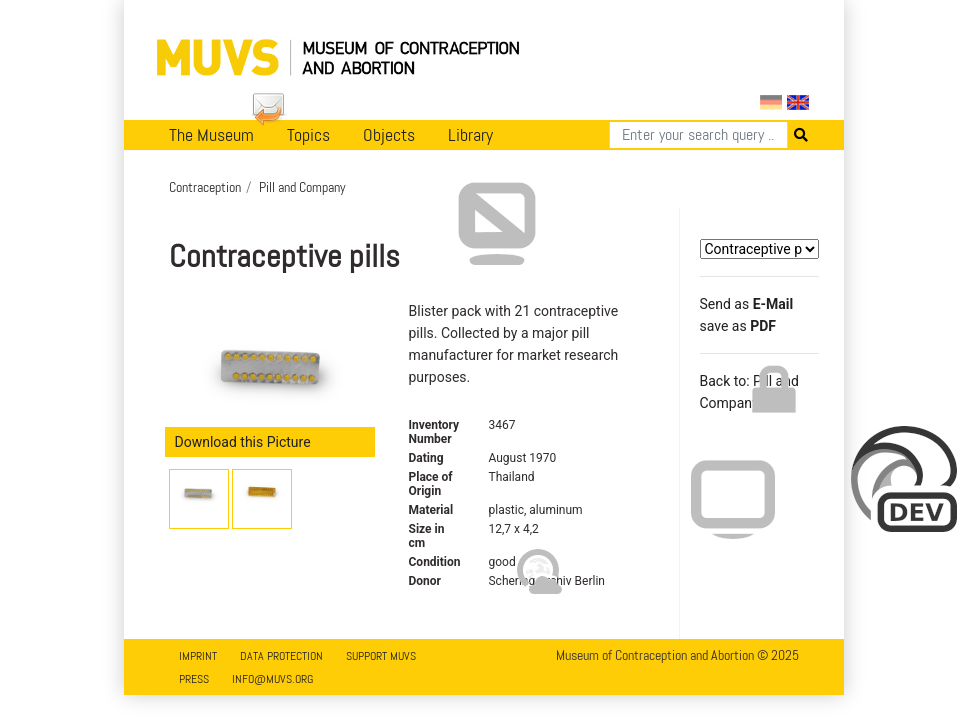 Image resolution: width=967 pixels, height=720 pixels. I want to click on indicates partly cloudy night weather conditions, so click(538, 570).